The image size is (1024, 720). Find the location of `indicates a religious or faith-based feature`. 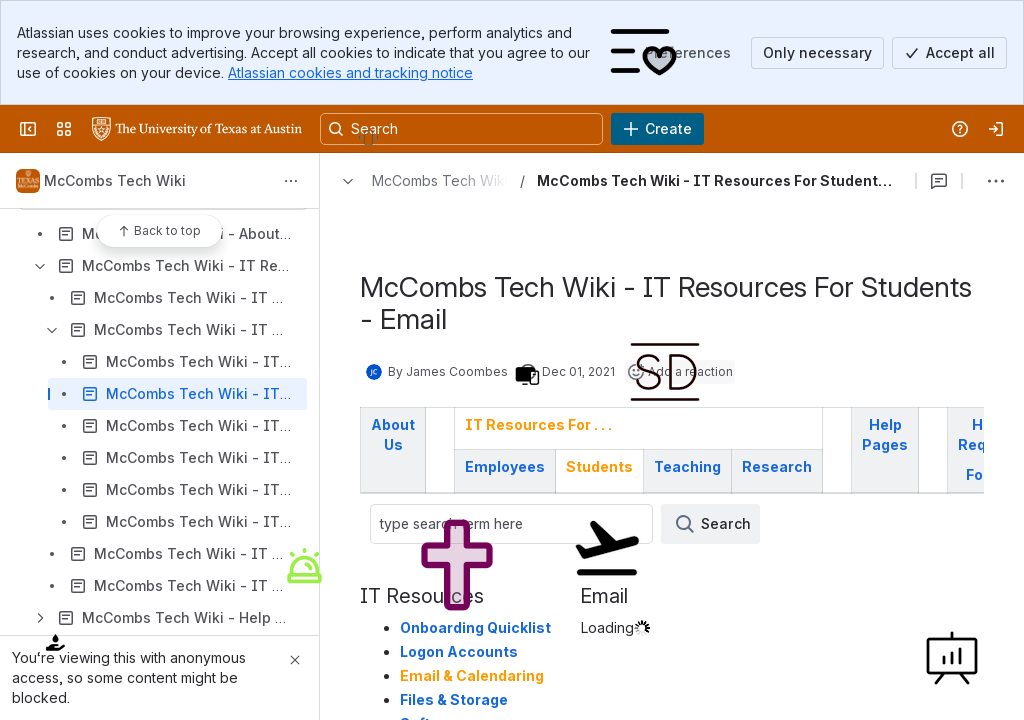

indicates a religious or faith-based feature is located at coordinates (457, 565).